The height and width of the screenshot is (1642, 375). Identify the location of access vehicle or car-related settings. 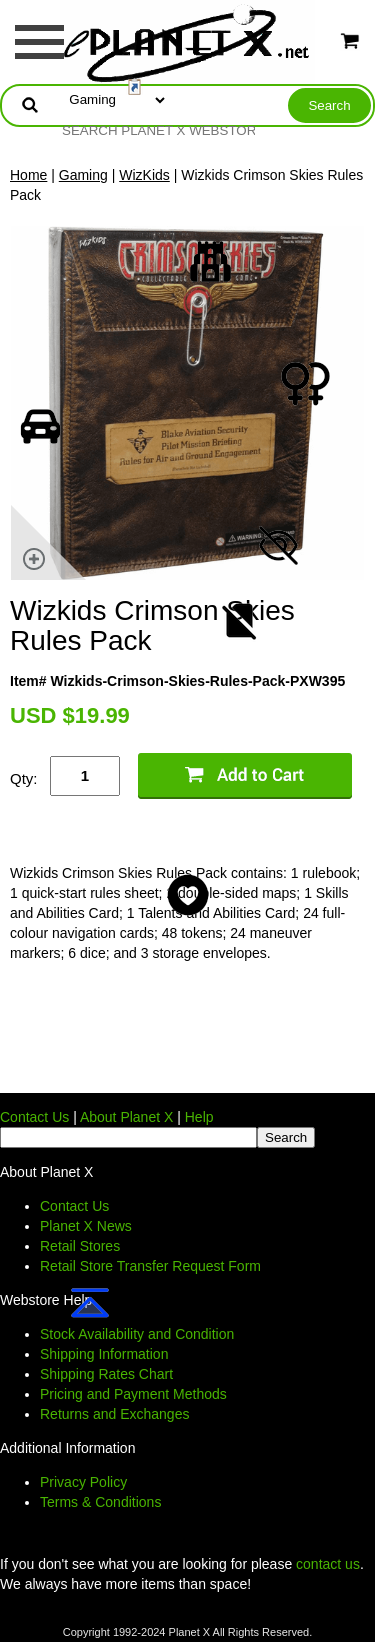
(40, 426).